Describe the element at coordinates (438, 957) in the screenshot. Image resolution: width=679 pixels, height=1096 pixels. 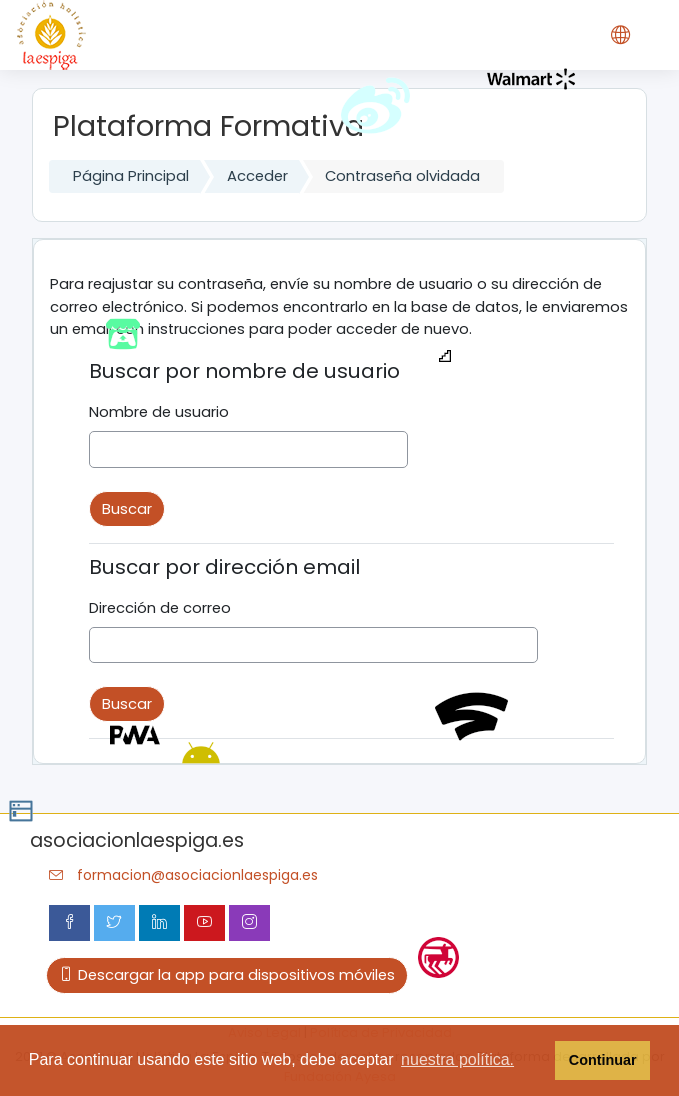
I see `visit the Rossmann website or app` at that location.